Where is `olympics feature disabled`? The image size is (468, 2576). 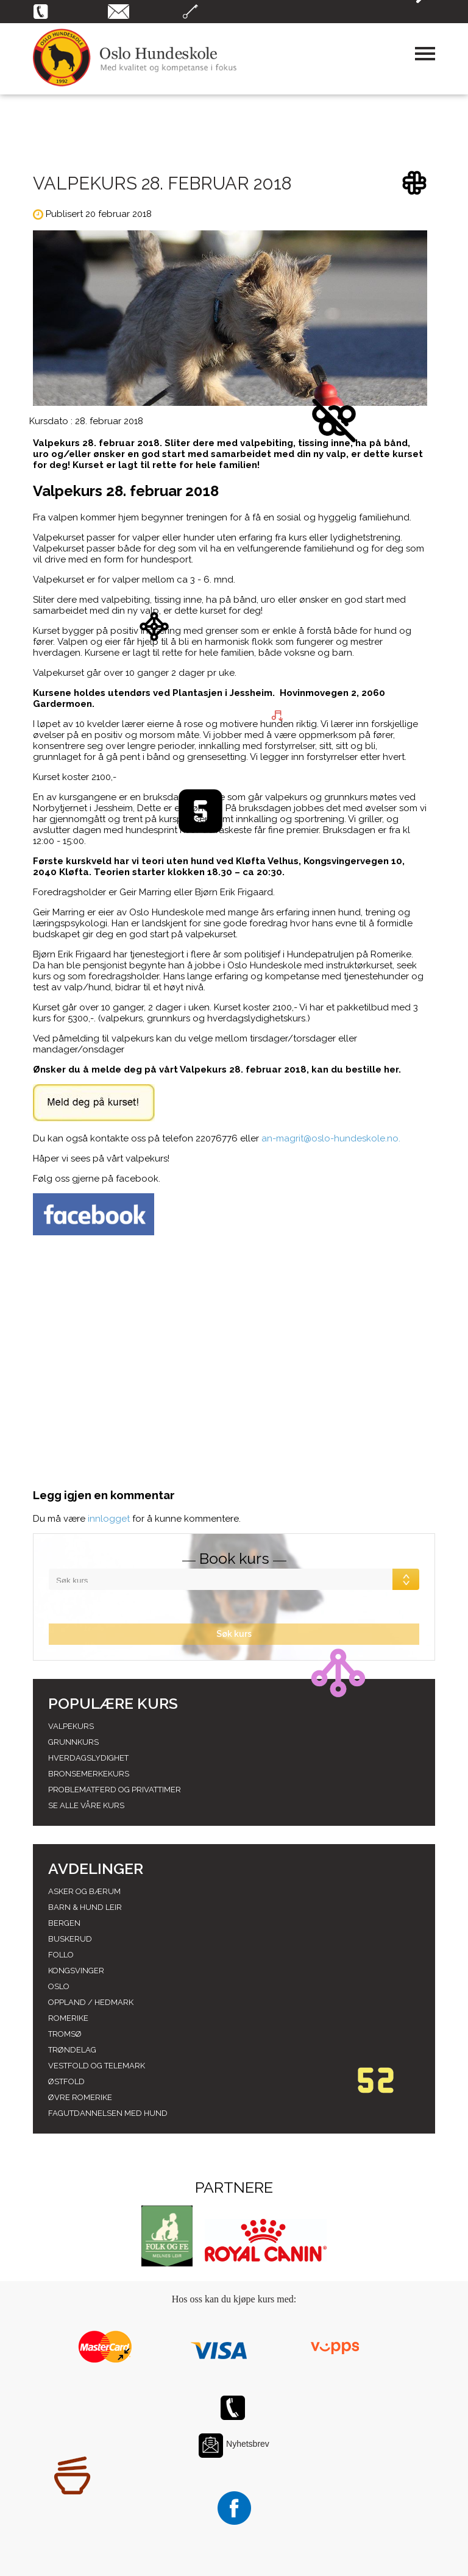 olympics feature disabled is located at coordinates (334, 420).